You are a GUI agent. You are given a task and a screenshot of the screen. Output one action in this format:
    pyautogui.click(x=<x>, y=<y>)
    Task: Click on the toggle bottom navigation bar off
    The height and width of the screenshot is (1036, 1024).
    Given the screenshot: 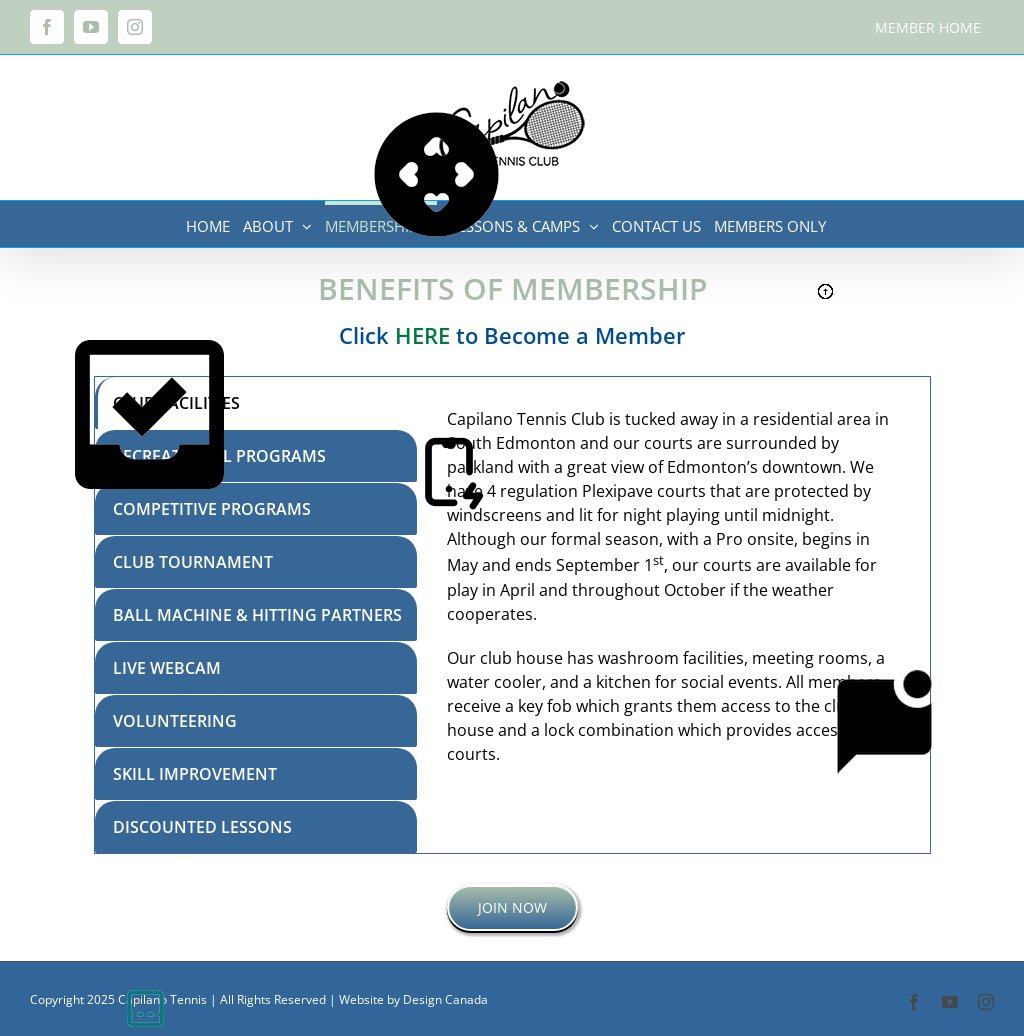 What is the action you would take?
    pyautogui.click(x=145, y=1008)
    